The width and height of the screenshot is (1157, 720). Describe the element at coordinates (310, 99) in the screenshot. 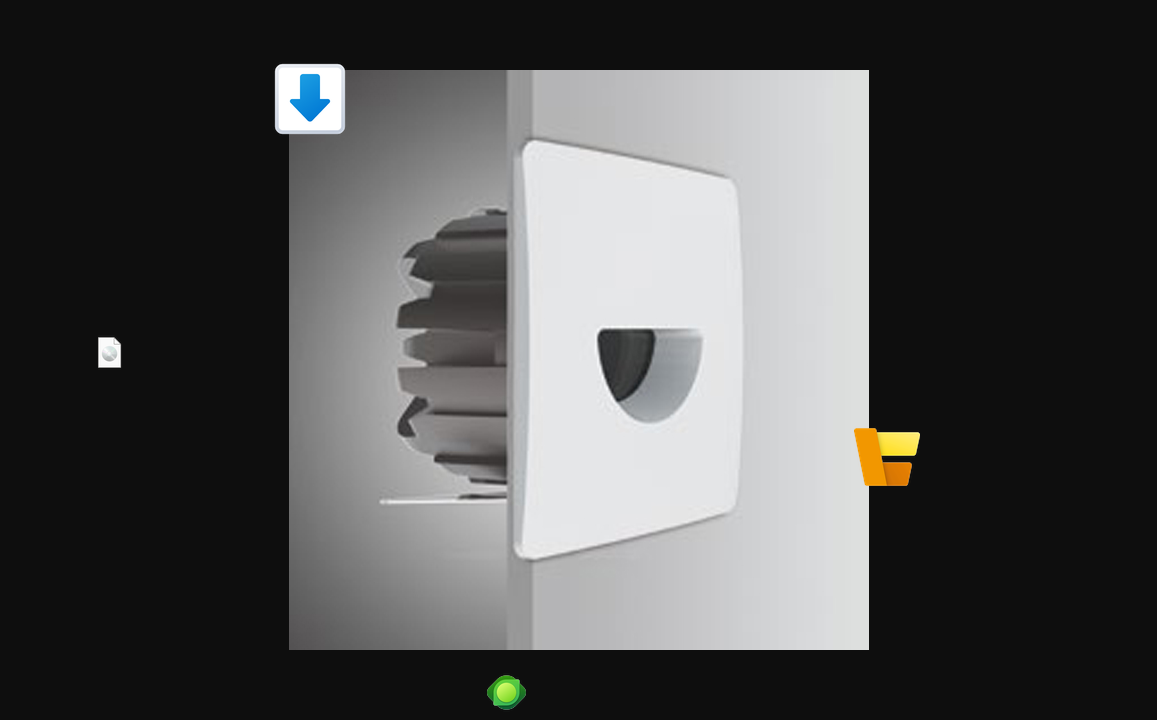

I see `download a file or content` at that location.